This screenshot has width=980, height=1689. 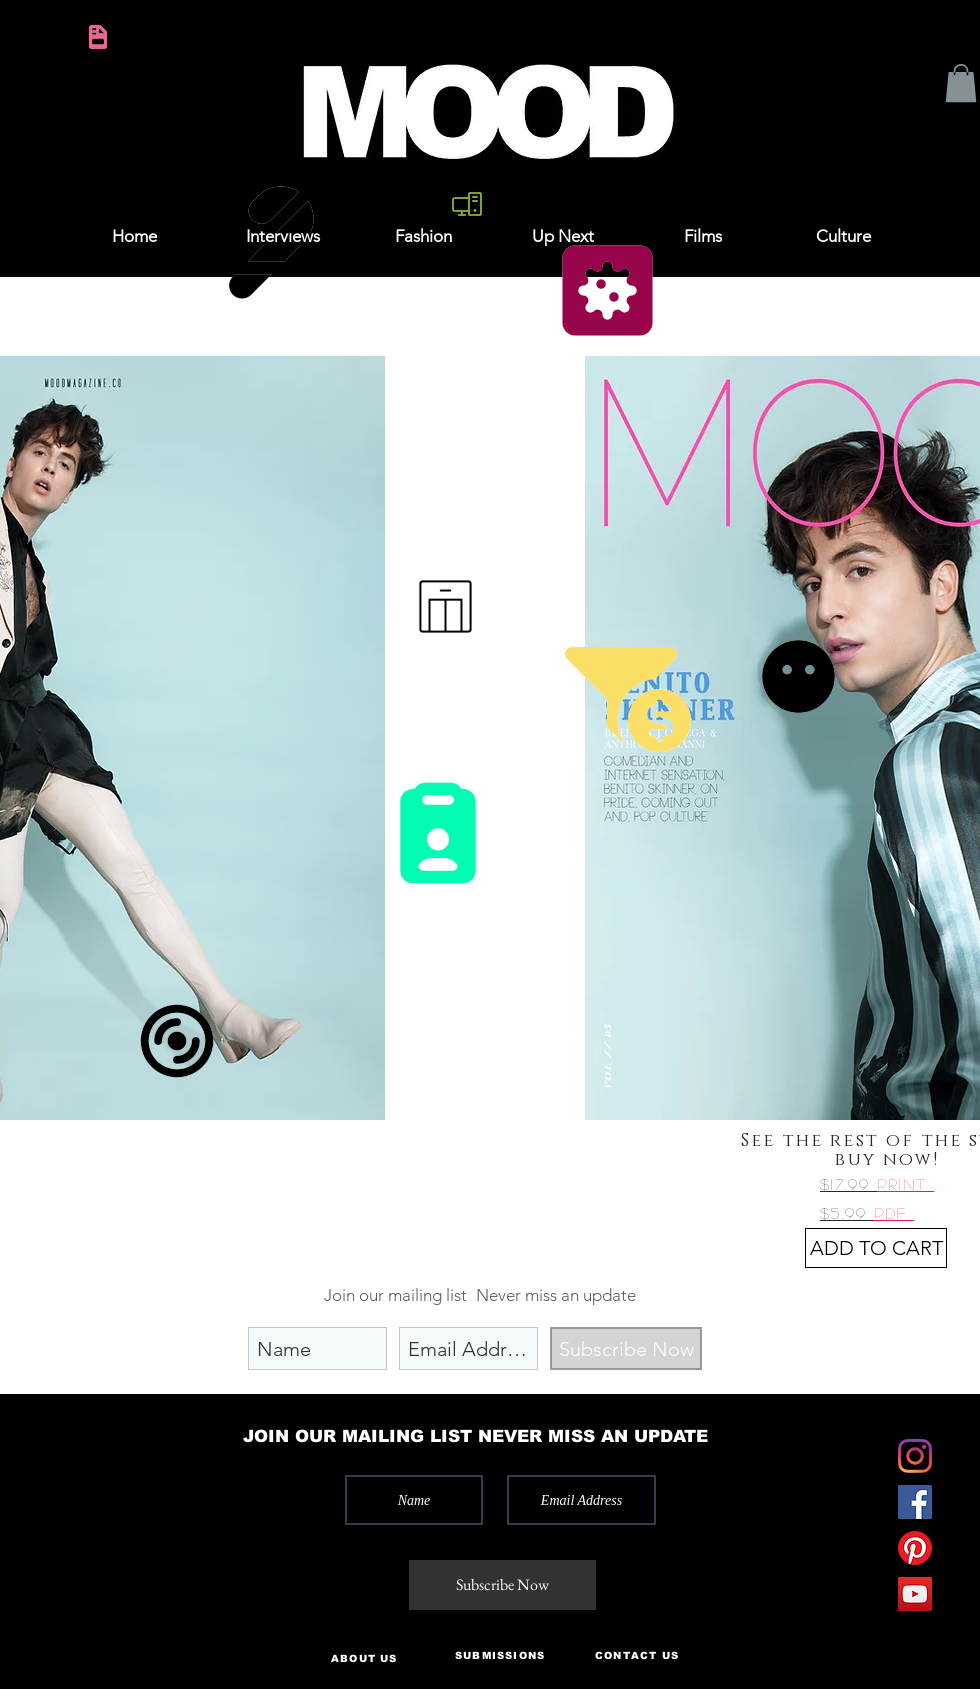 I want to click on access desktop or PC settings, so click(x=467, y=204).